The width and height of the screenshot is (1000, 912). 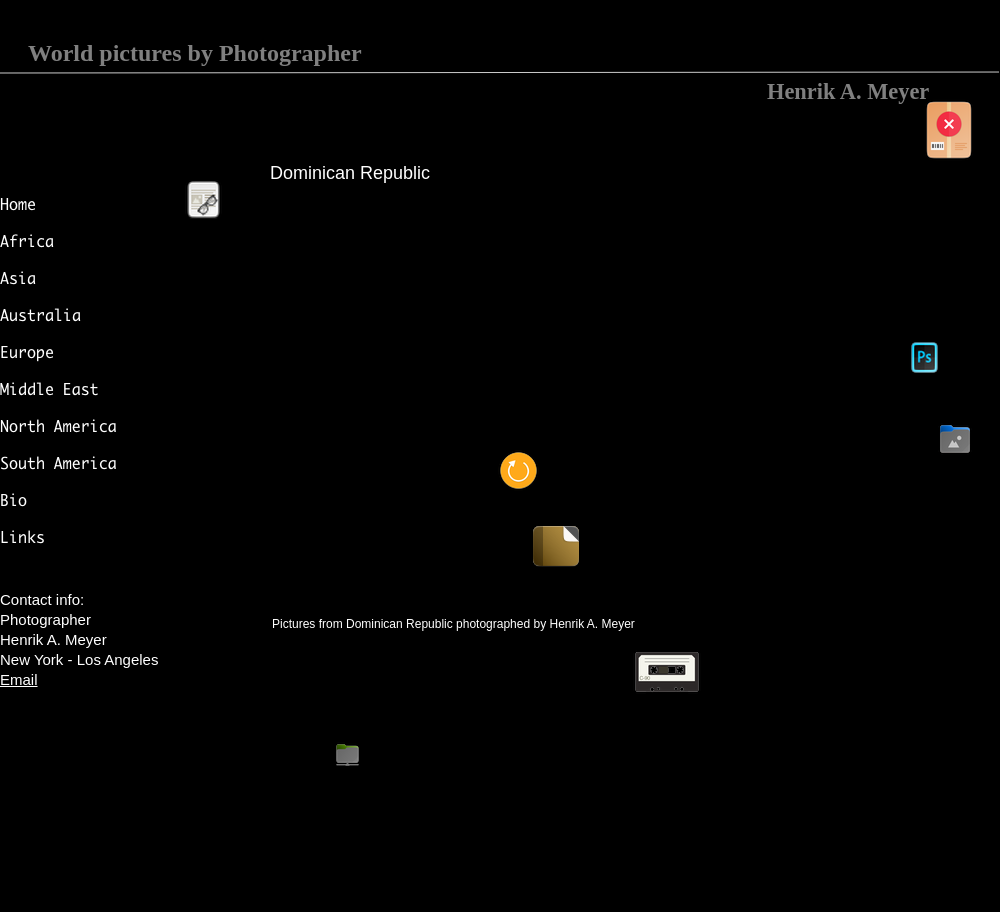 I want to click on change desktop wallpaper settings, so click(x=556, y=545).